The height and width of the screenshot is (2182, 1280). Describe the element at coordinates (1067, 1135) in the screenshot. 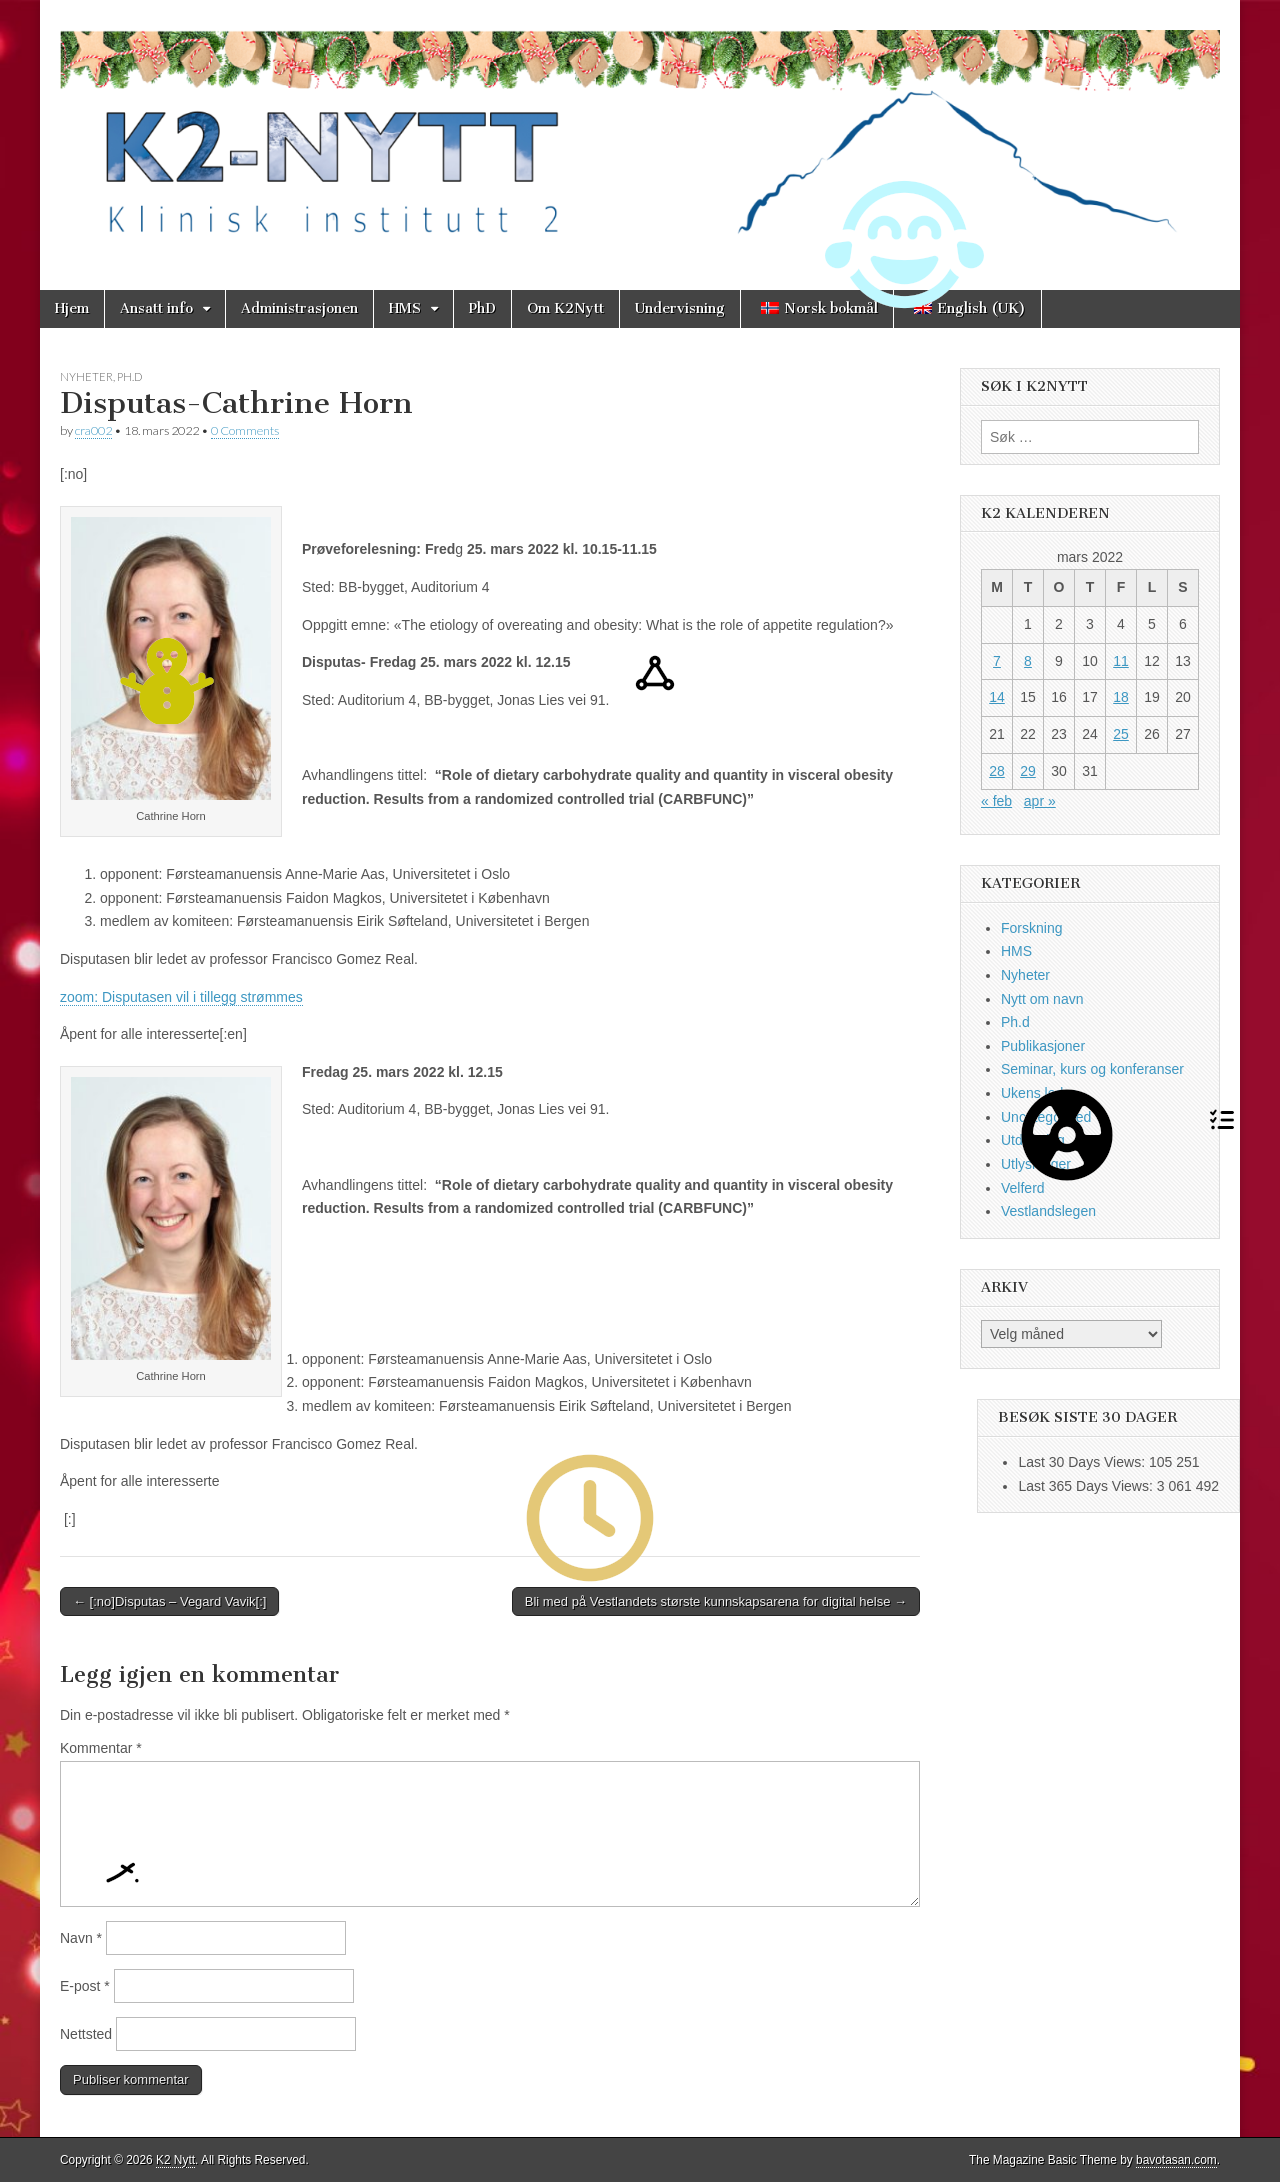

I see `indicates radioactive or hazardous material warning` at that location.